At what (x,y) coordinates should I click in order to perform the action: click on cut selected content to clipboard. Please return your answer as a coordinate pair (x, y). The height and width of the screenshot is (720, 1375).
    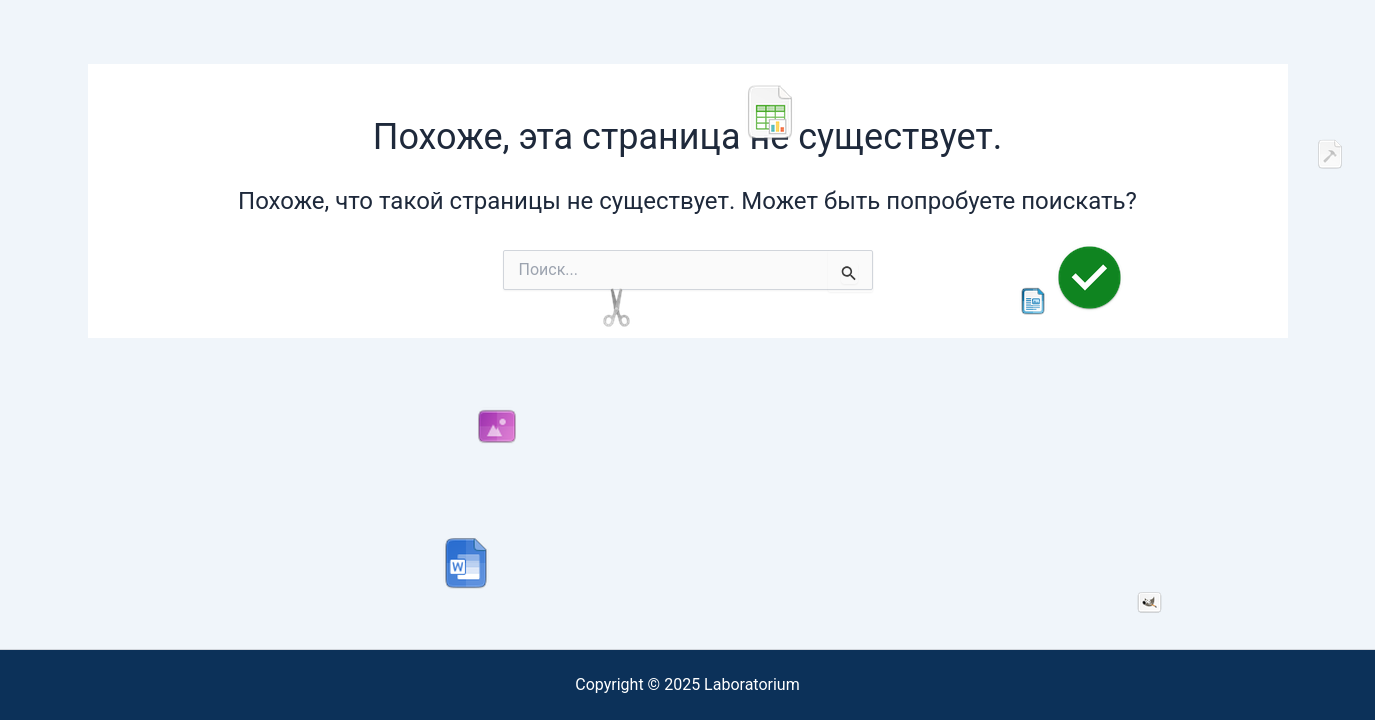
    Looking at the image, I should click on (616, 307).